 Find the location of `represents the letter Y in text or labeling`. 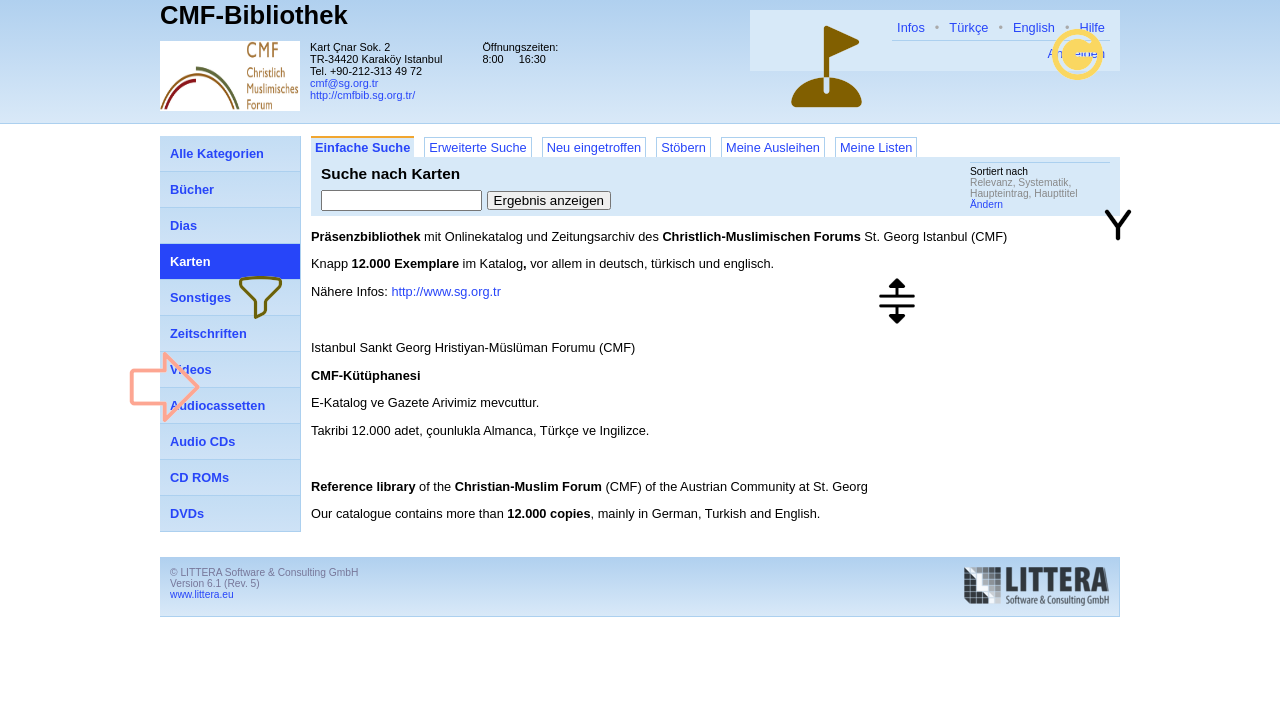

represents the letter Y in text or labeling is located at coordinates (1118, 225).